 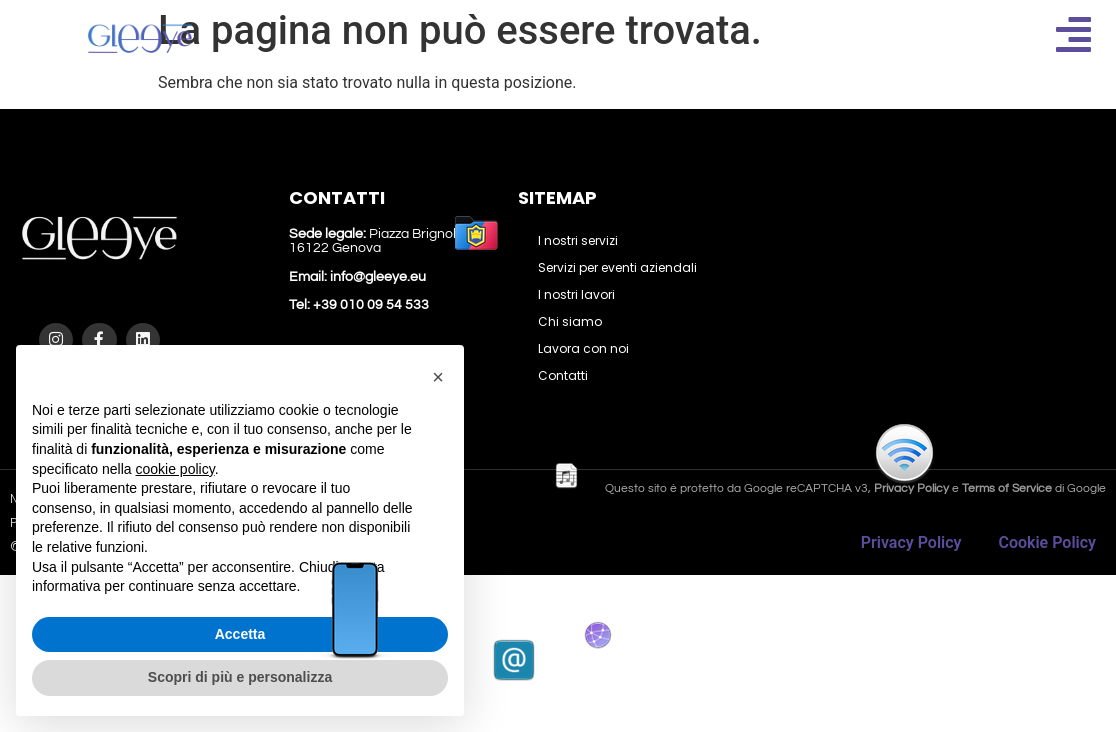 I want to click on iPhone 16e device icon, so click(x=355, y=611).